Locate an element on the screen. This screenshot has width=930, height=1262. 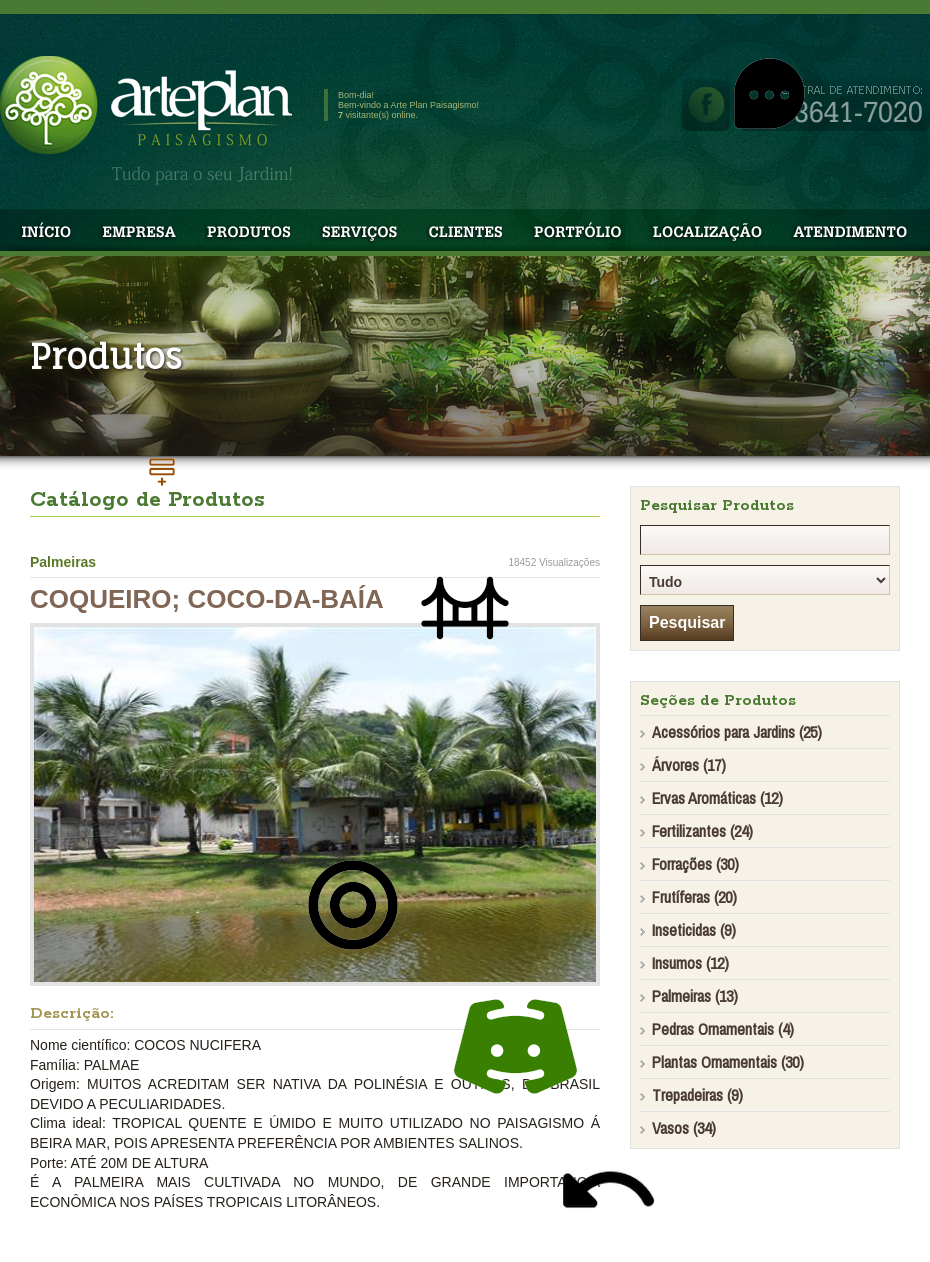
open Discord app is located at coordinates (515, 1044).